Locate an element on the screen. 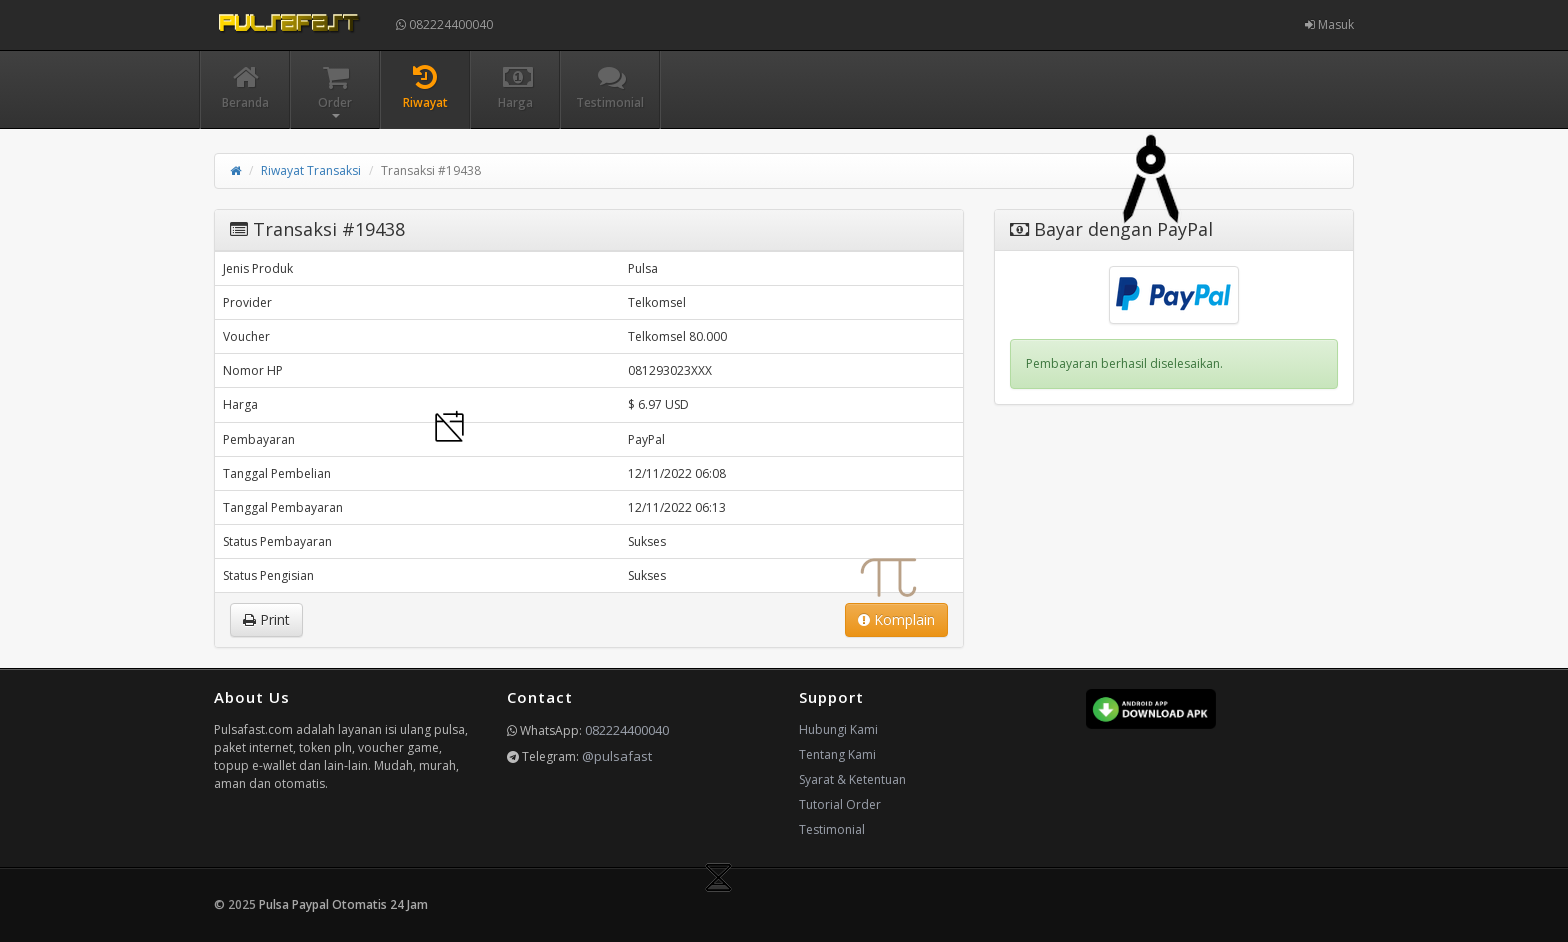  access architecture or design tools is located at coordinates (1151, 179).